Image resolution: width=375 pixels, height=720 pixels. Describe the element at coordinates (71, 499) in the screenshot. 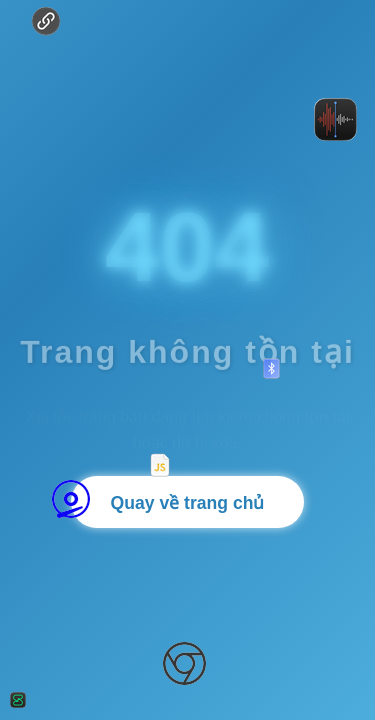

I see `open disk utility to manage storage devices` at that location.